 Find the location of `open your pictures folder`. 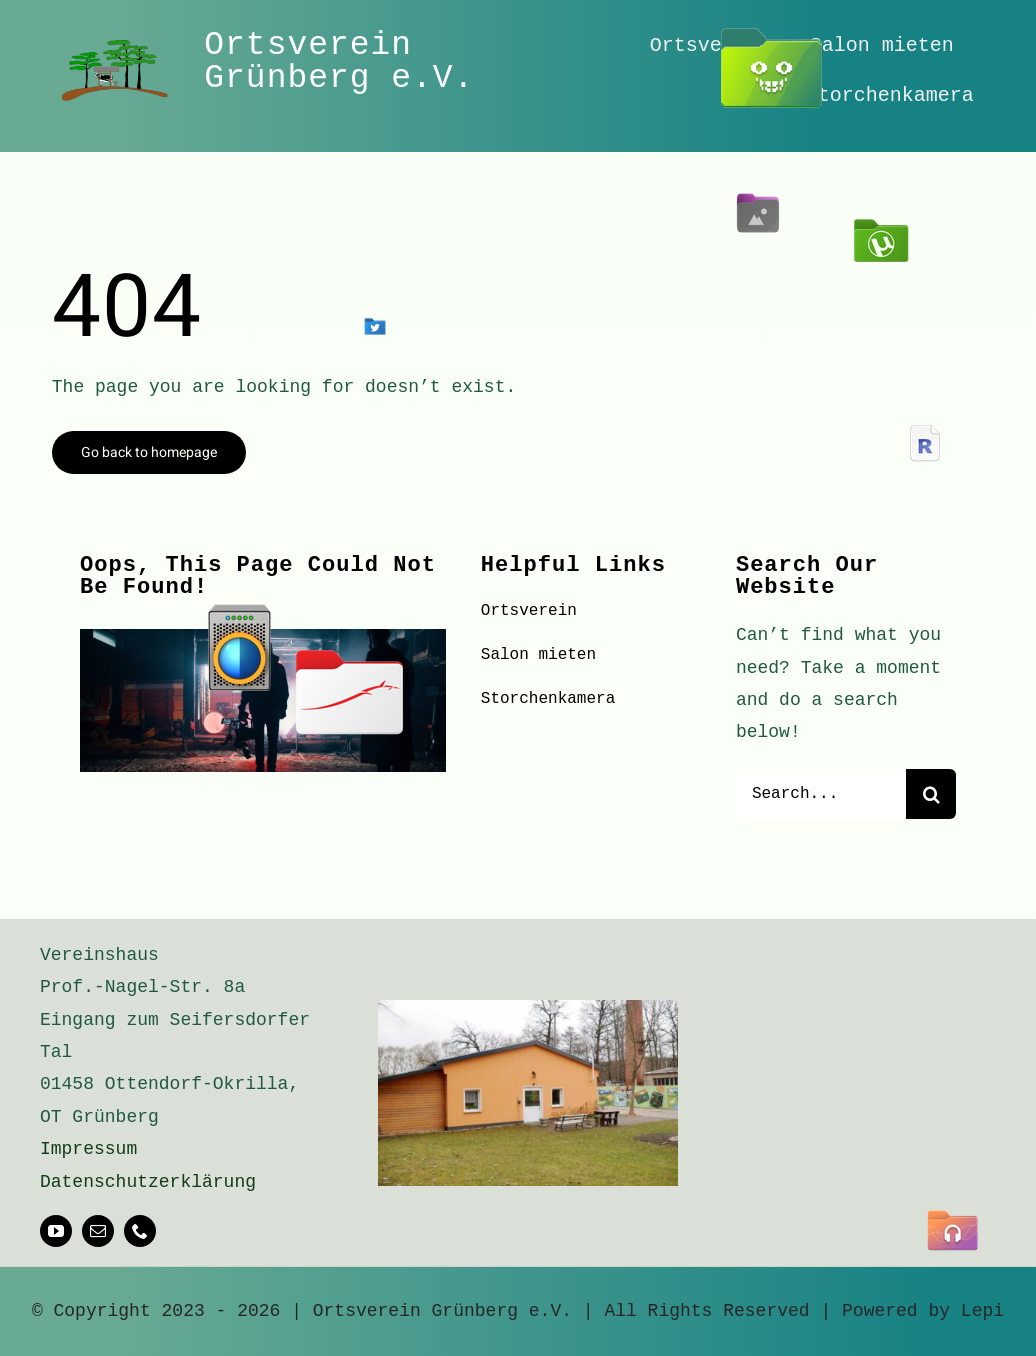

open your pictures folder is located at coordinates (758, 213).